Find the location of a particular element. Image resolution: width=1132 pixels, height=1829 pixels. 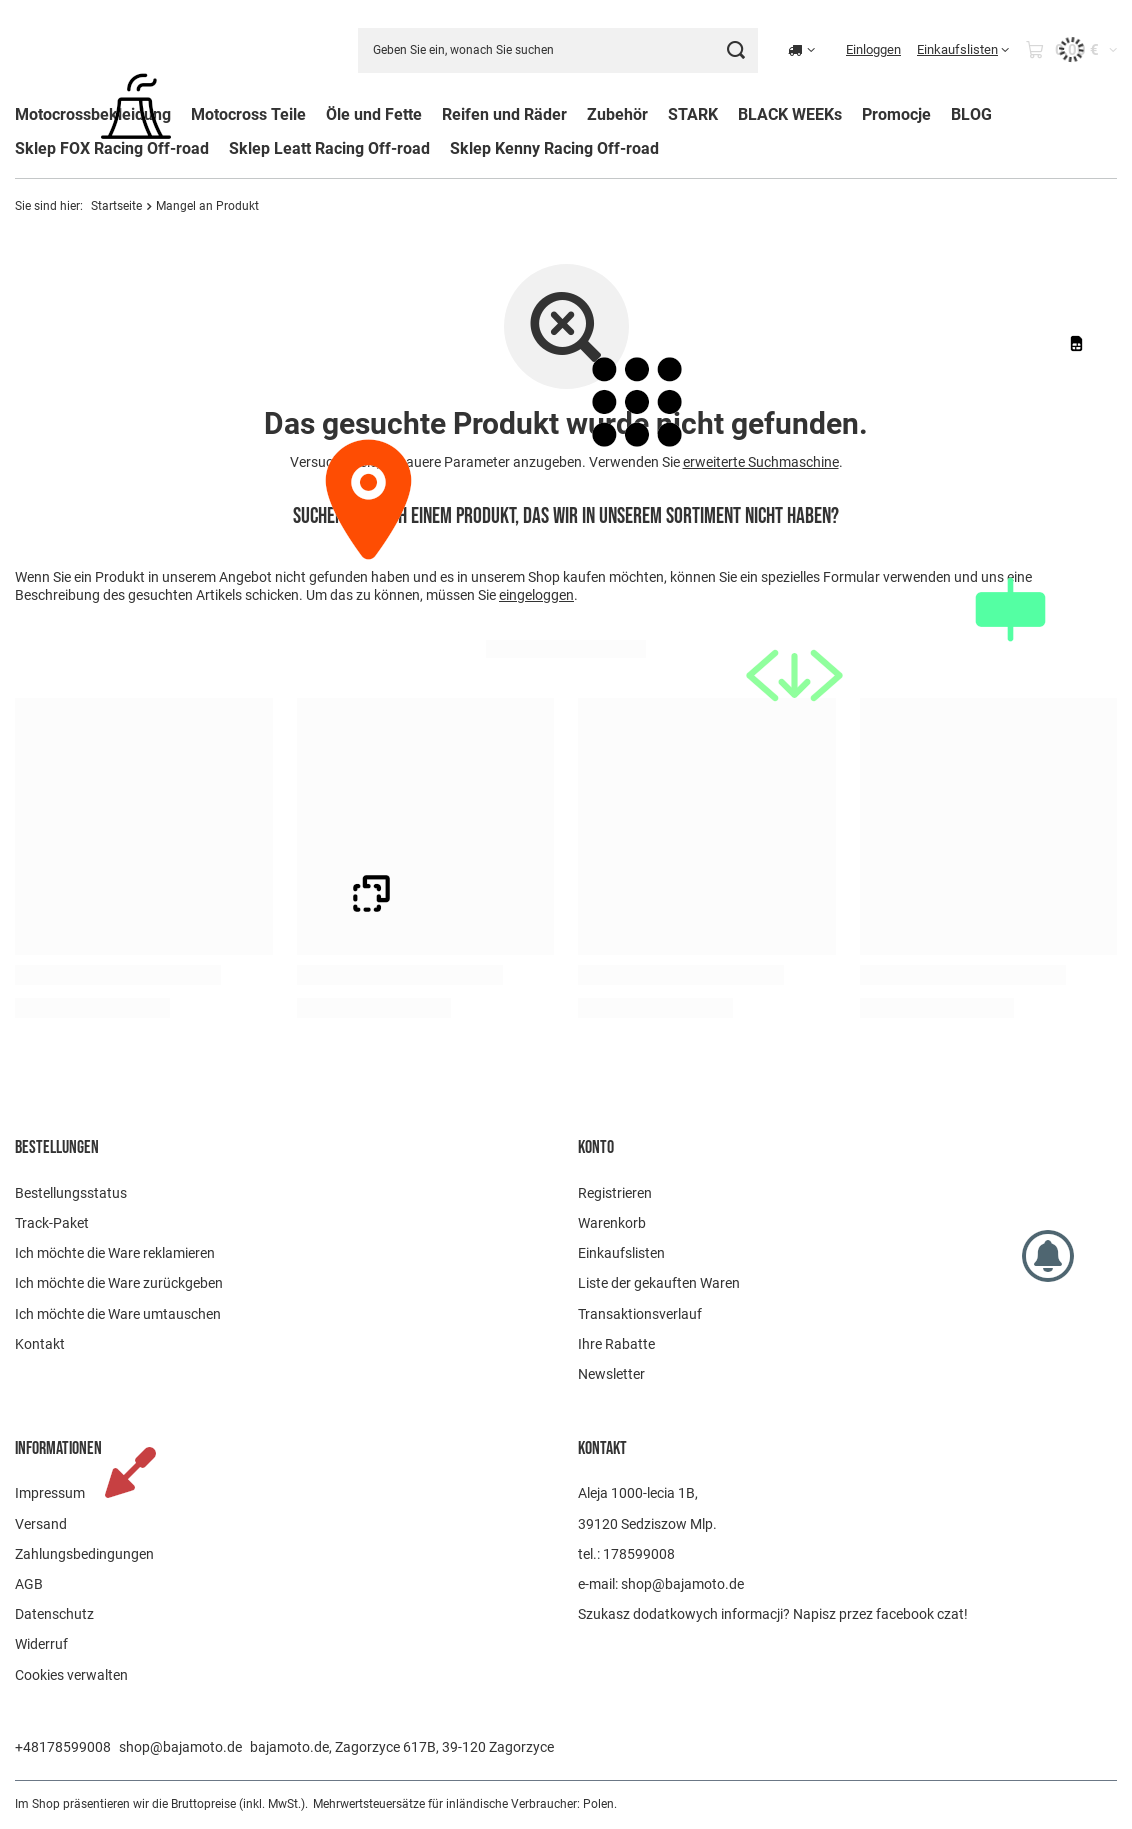

center element horizontally is located at coordinates (1010, 609).